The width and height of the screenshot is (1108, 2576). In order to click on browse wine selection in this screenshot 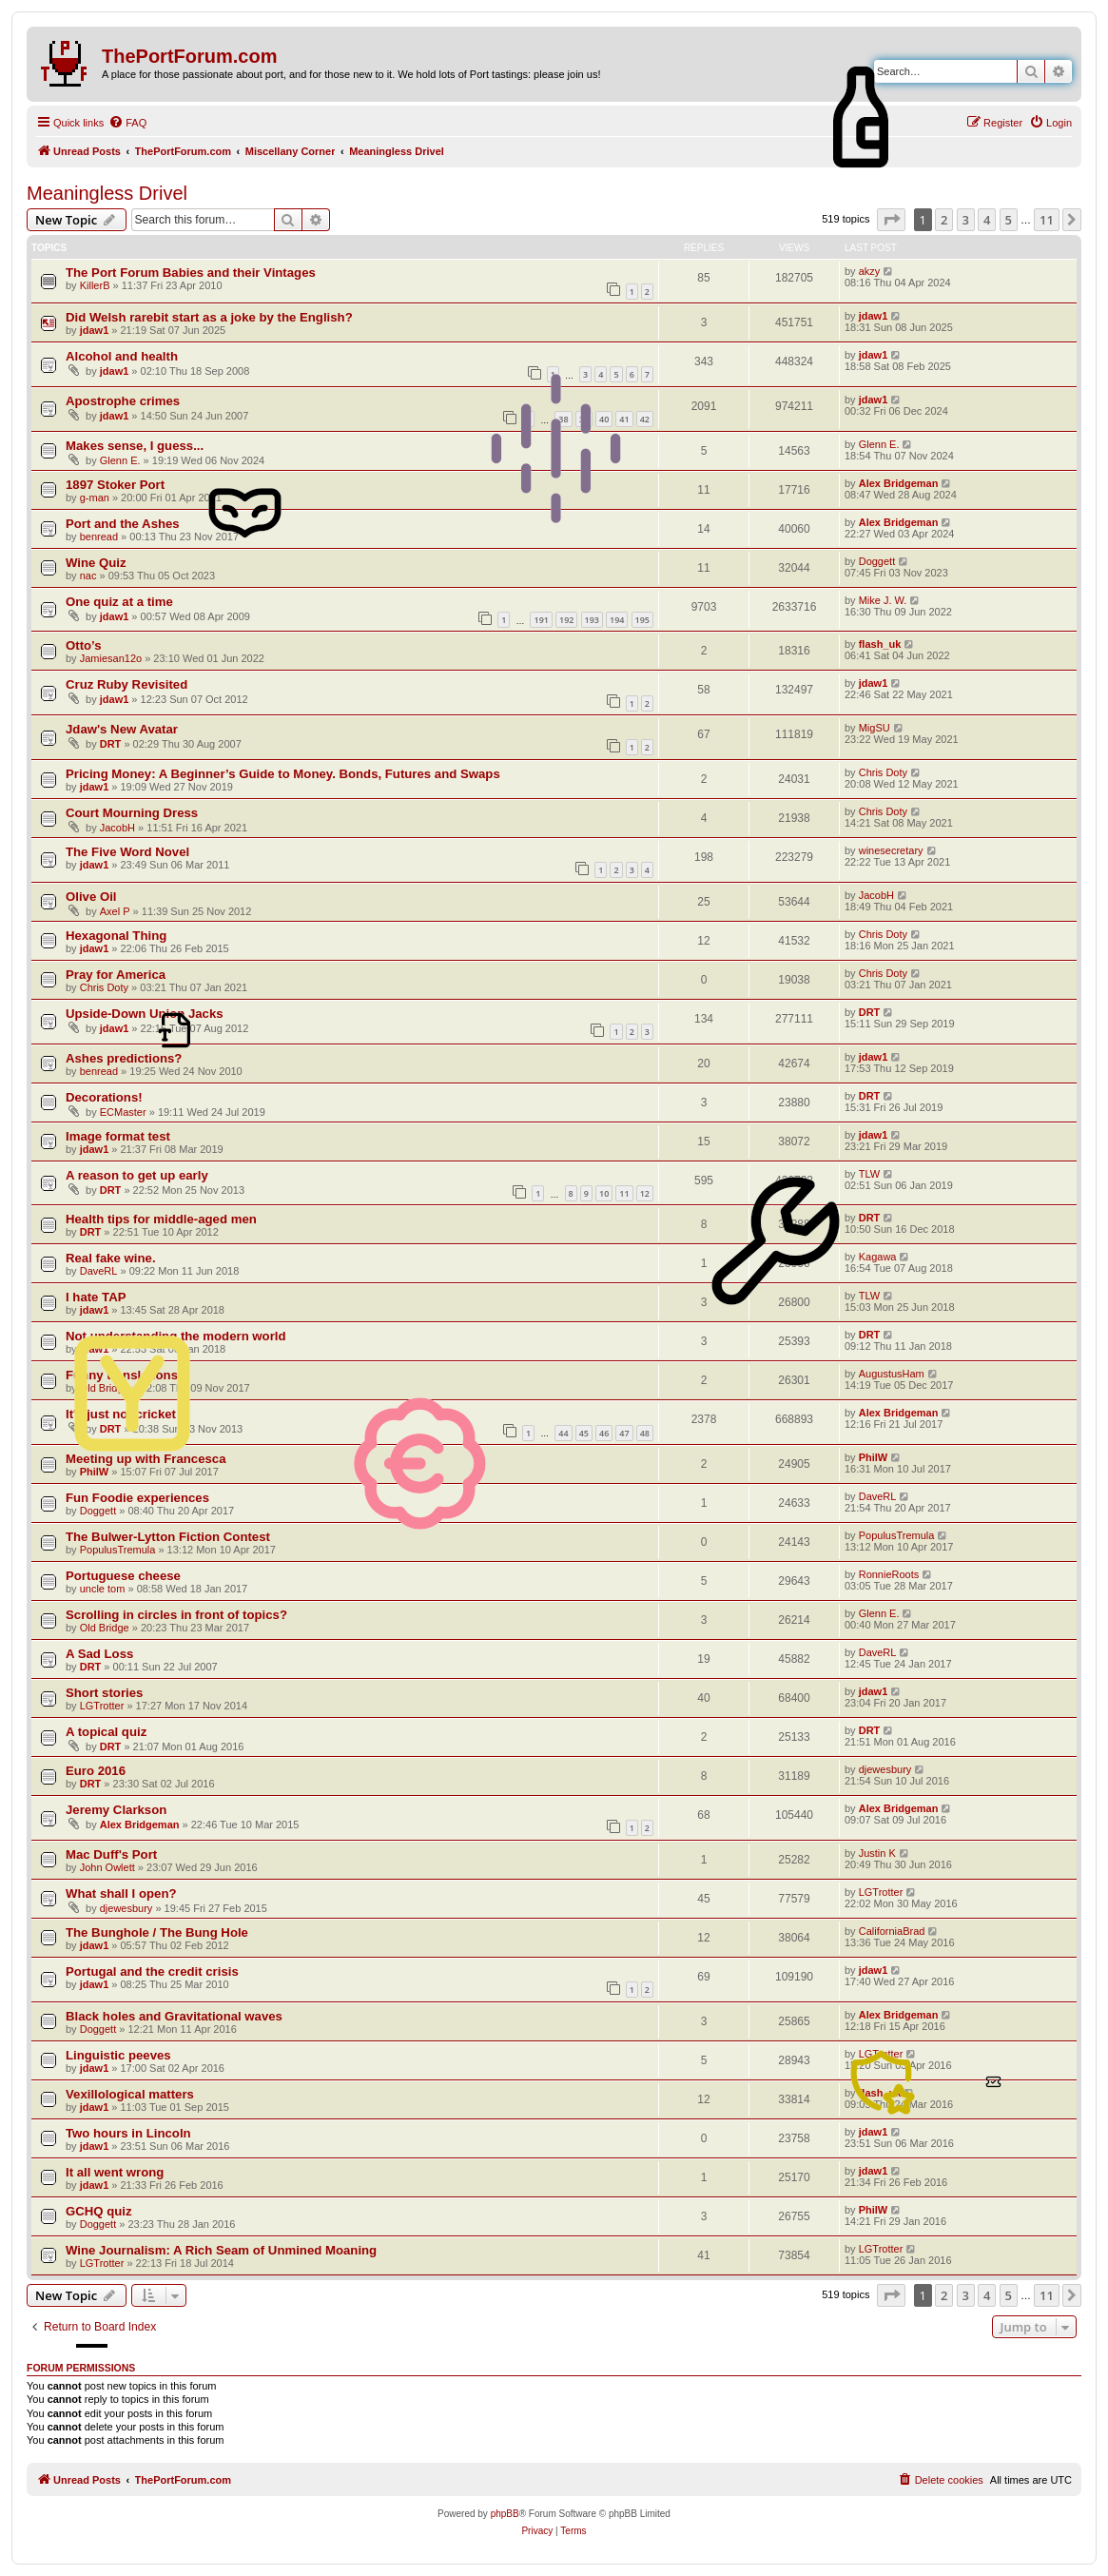, I will do `click(861, 117)`.